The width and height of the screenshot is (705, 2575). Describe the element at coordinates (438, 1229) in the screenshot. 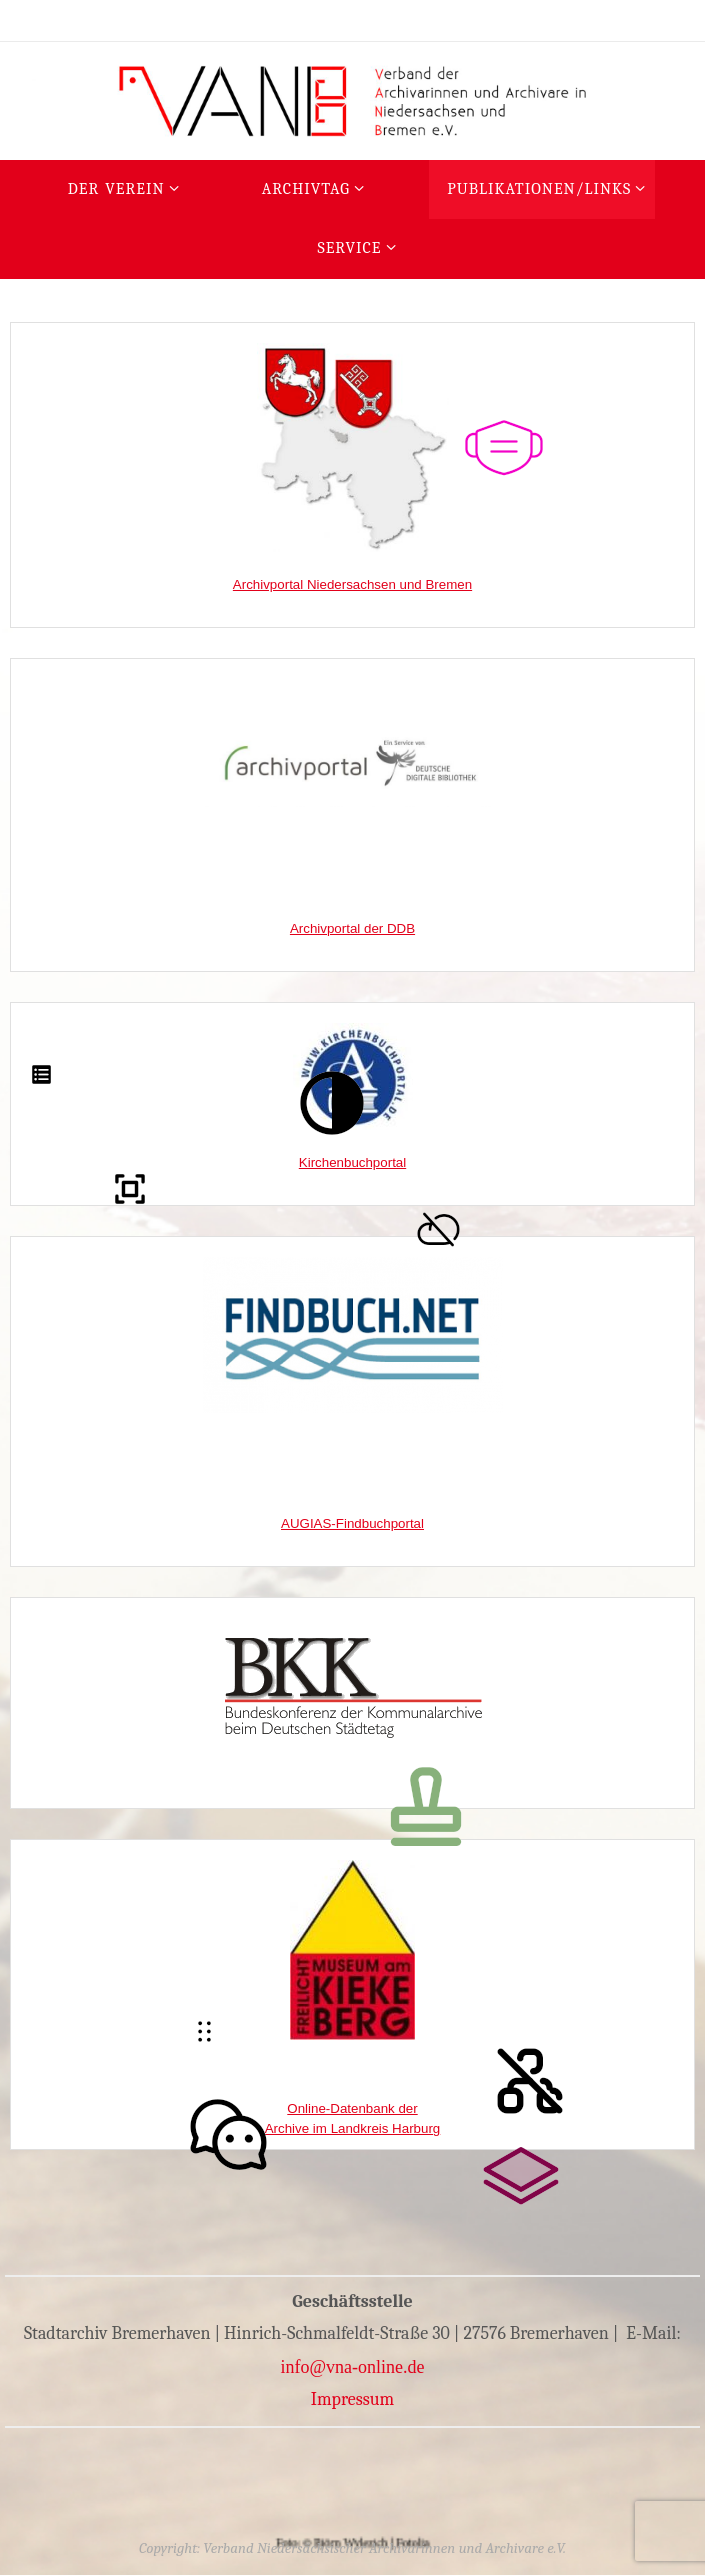

I see `indicates cloud sync is disabled` at that location.